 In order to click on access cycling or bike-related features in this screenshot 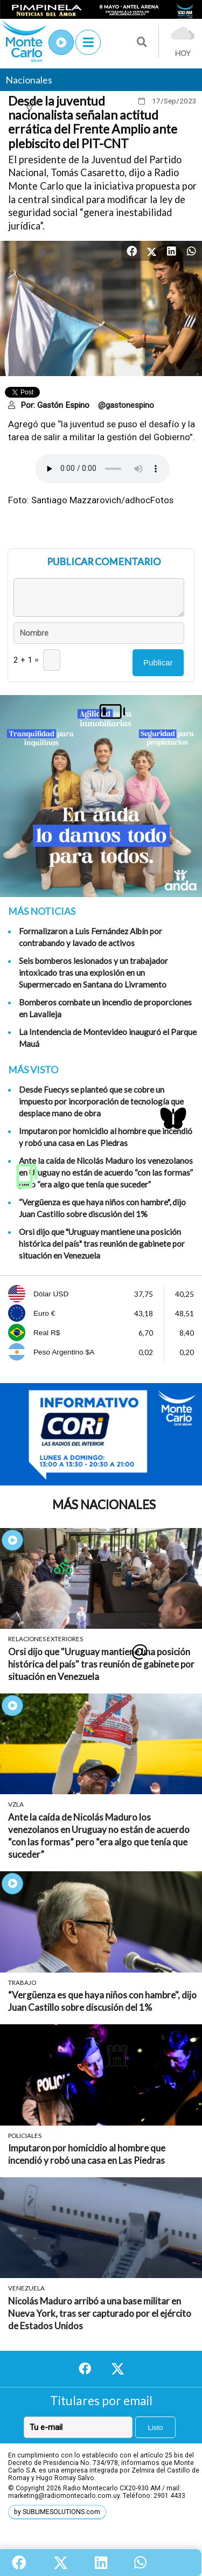, I will do `click(63, 1566)`.